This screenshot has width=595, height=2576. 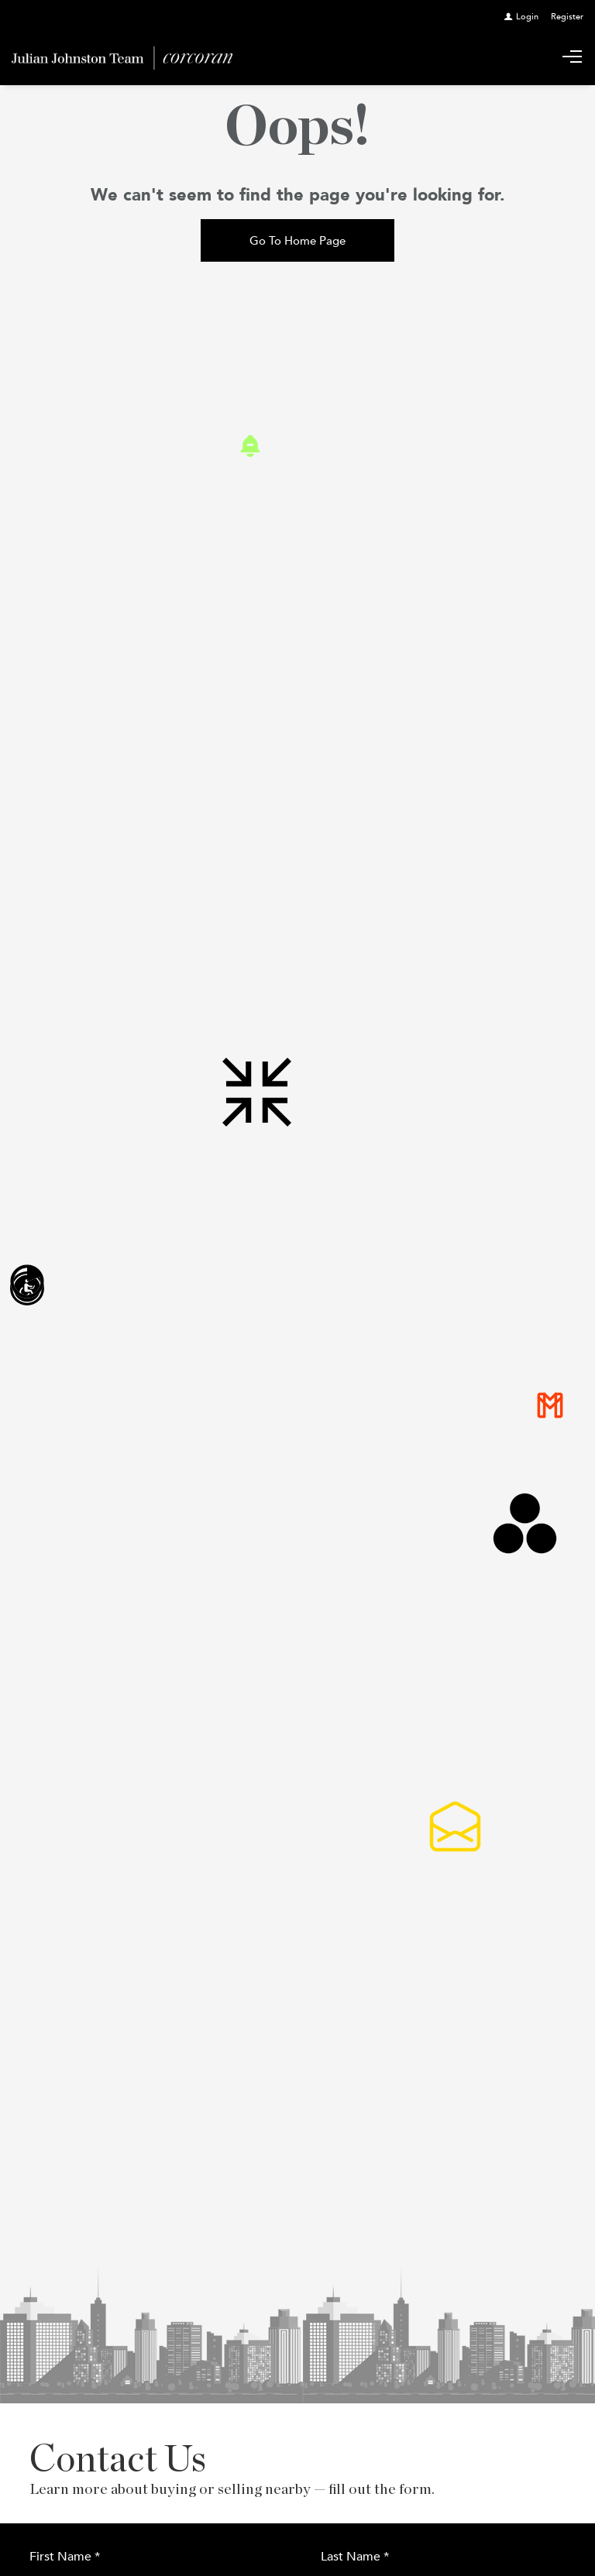 What do you see at coordinates (27, 1281) in the screenshot?
I see `indicates 20% progress or completion` at bounding box center [27, 1281].